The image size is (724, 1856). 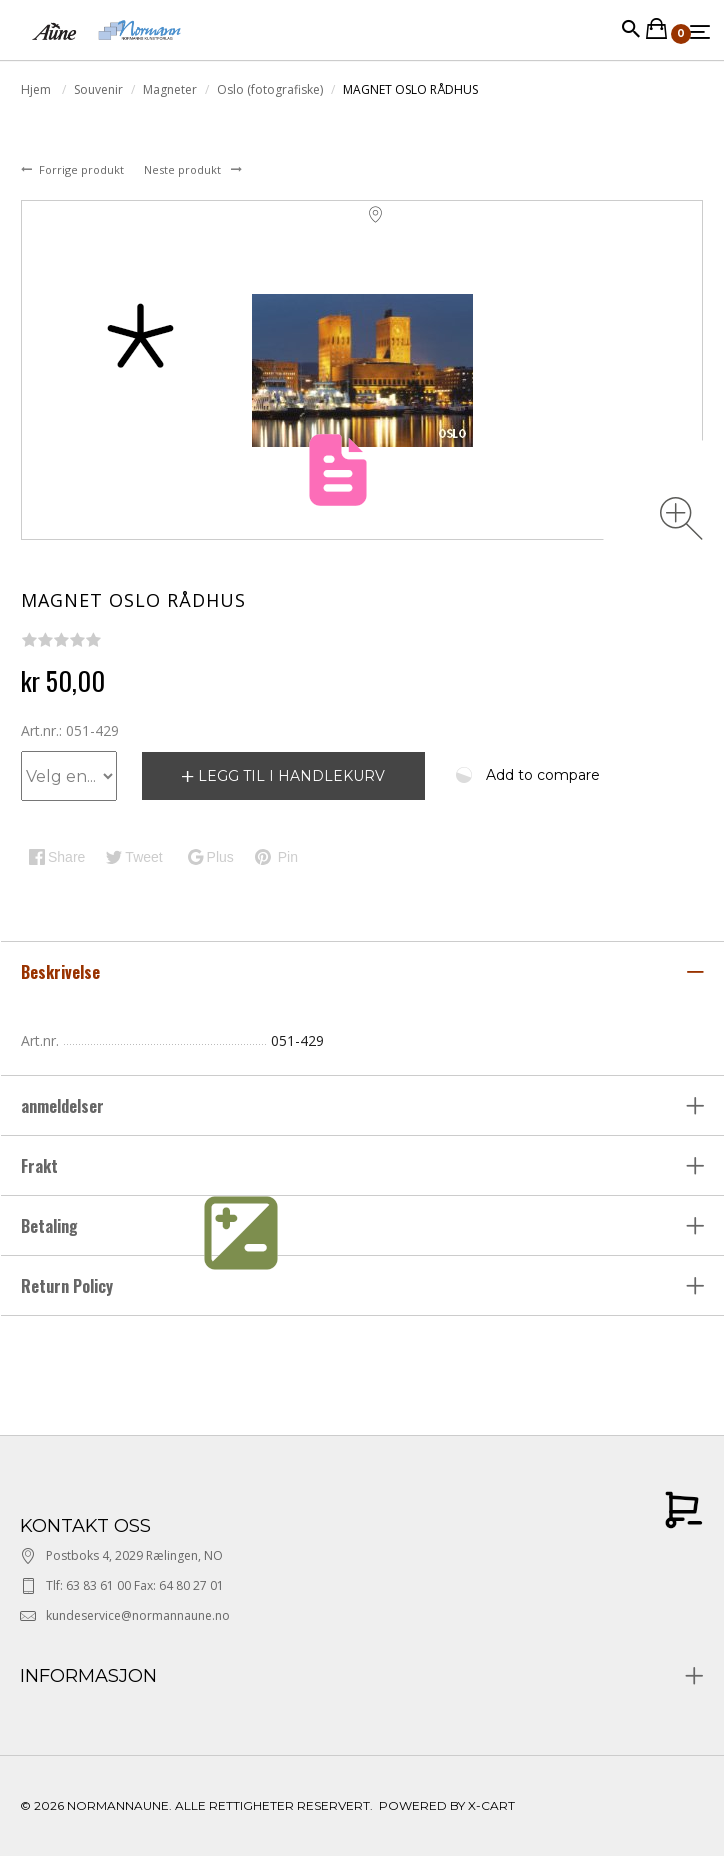 What do you see at coordinates (682, 1510) in the screenshot?
I see `remove an item from your cart` at bounding box center [682, 1510].